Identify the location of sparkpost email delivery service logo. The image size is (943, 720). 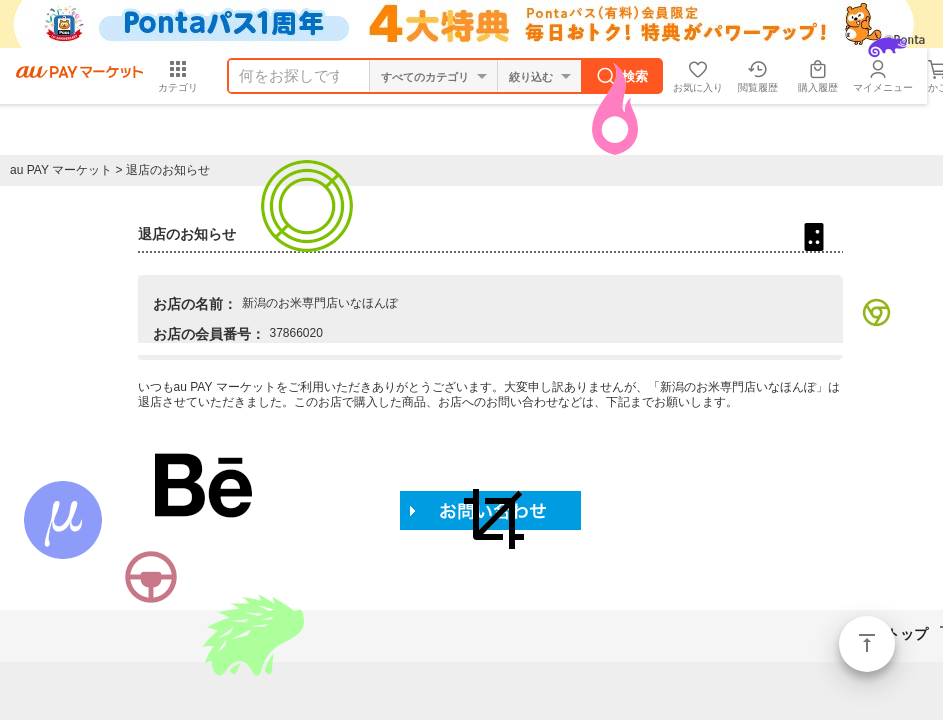
(615, 109).